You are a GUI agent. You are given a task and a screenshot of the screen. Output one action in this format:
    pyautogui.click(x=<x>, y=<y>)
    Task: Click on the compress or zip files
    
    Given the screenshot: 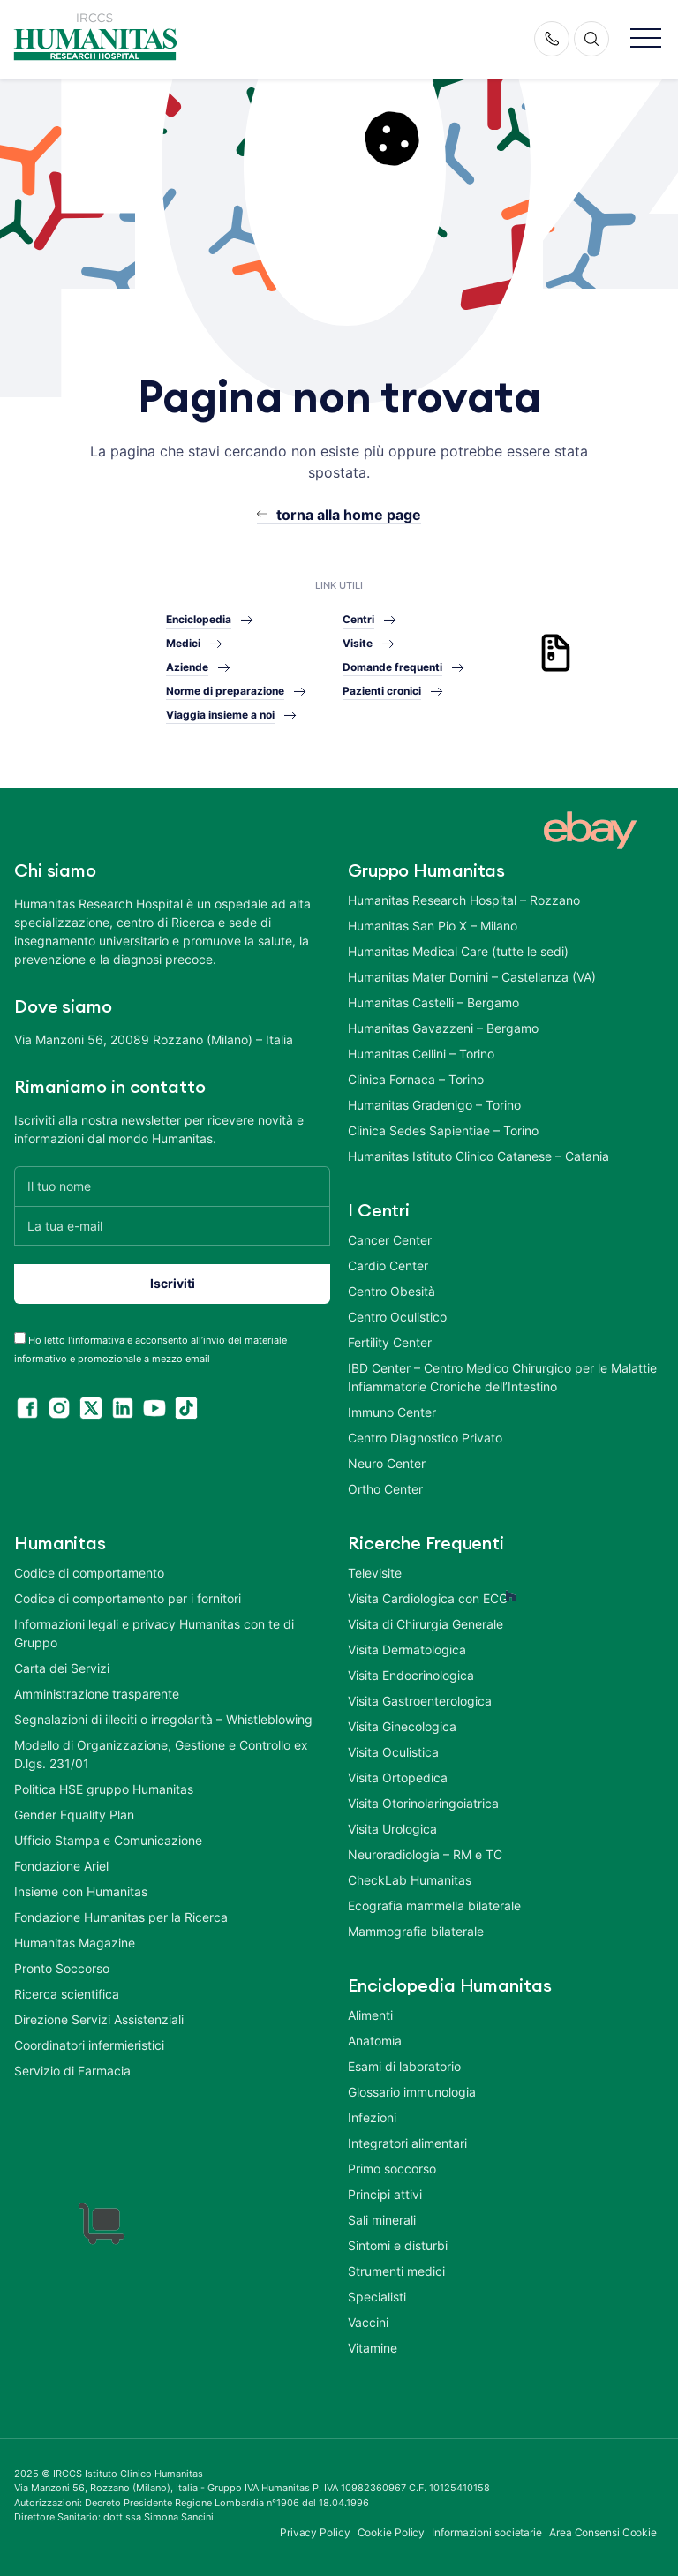 What is the action you would take?
    pyautogui.click(x=555, y=652)
    